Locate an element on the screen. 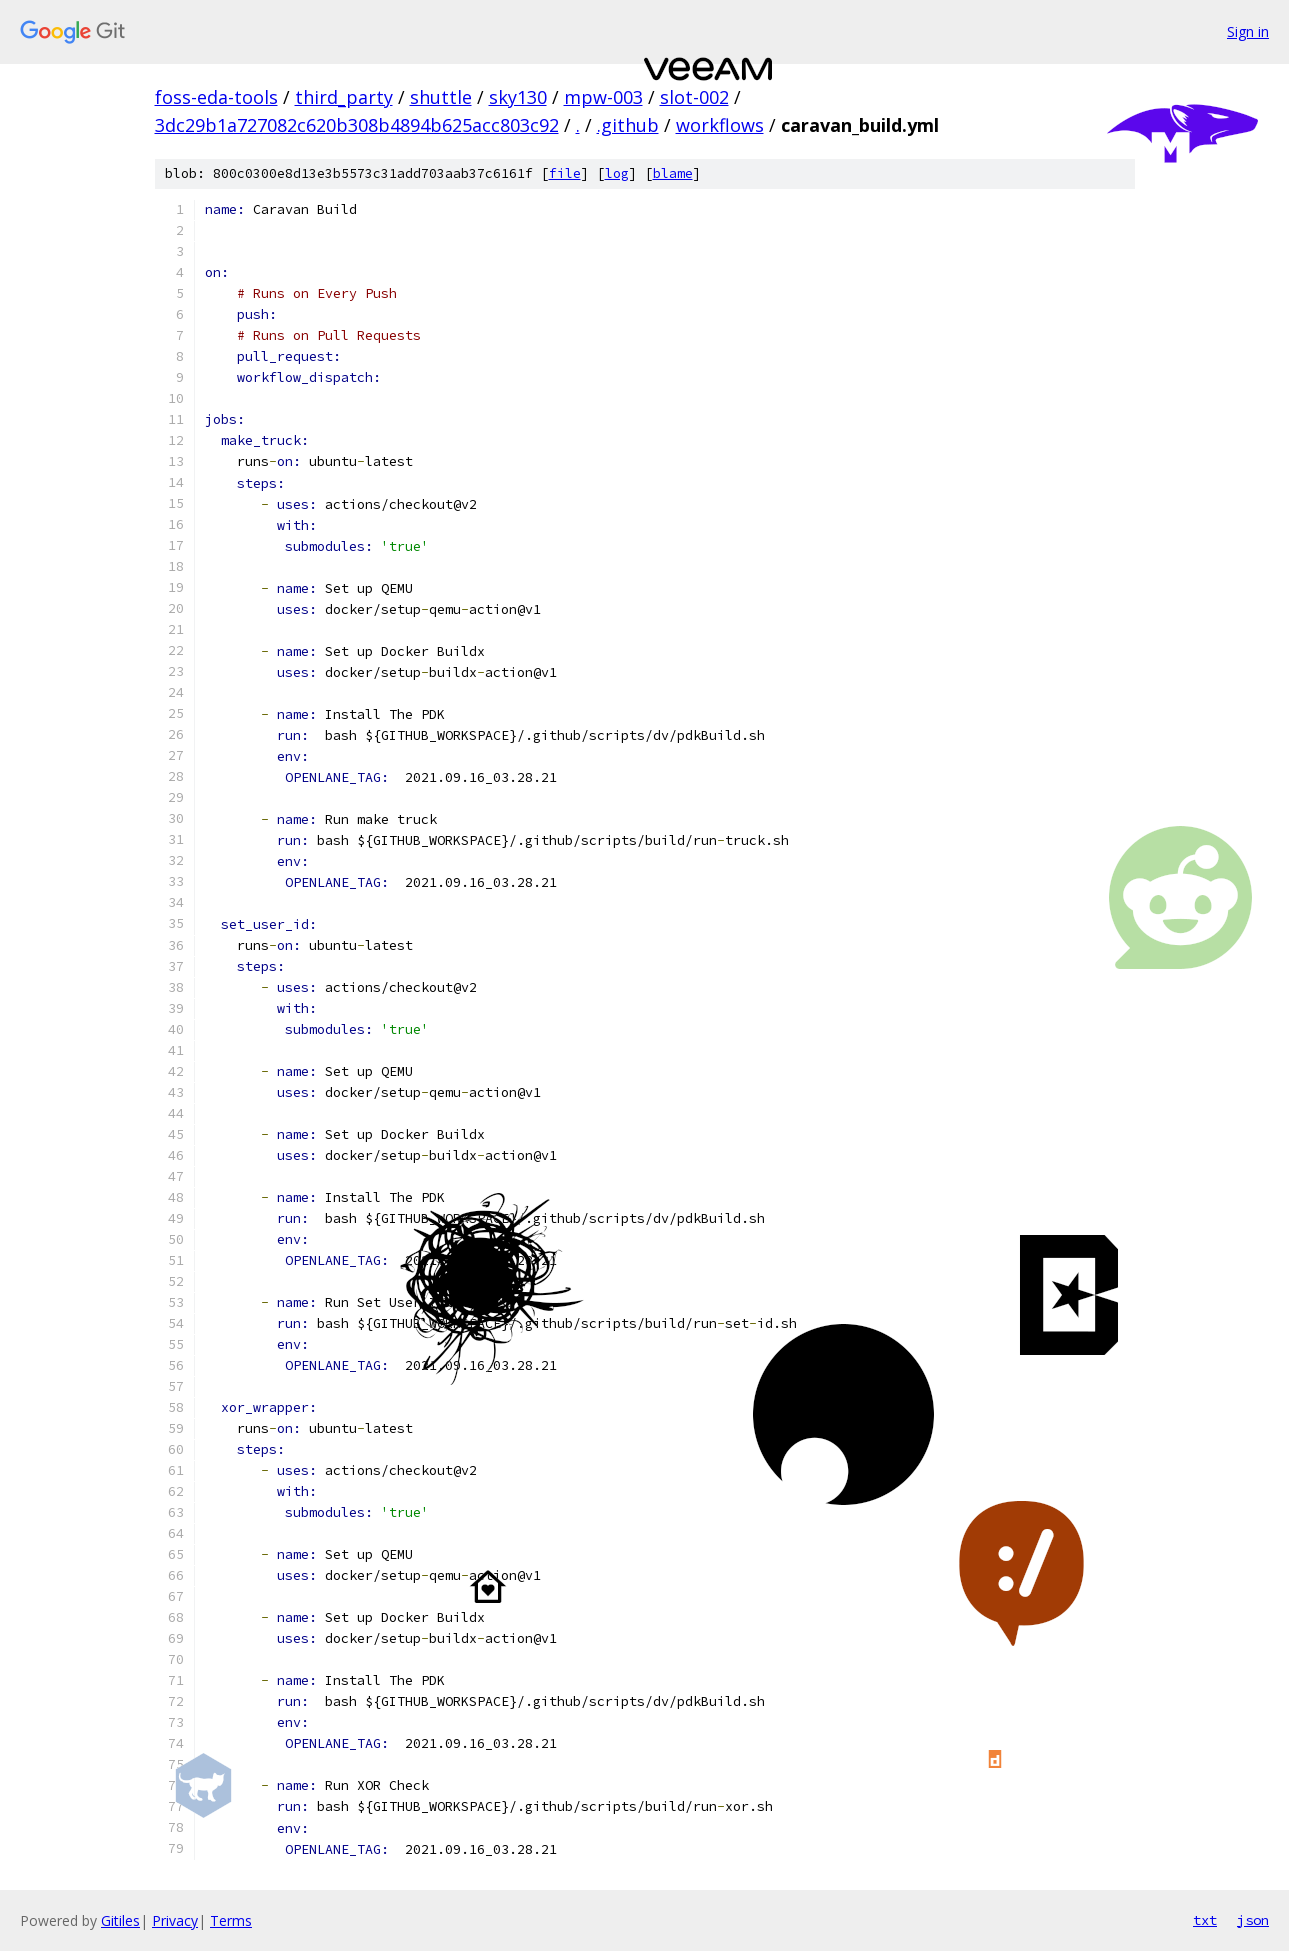 The image size is (1289, 1951). containerd container runtime logo is located at coordinates (995, 1759).